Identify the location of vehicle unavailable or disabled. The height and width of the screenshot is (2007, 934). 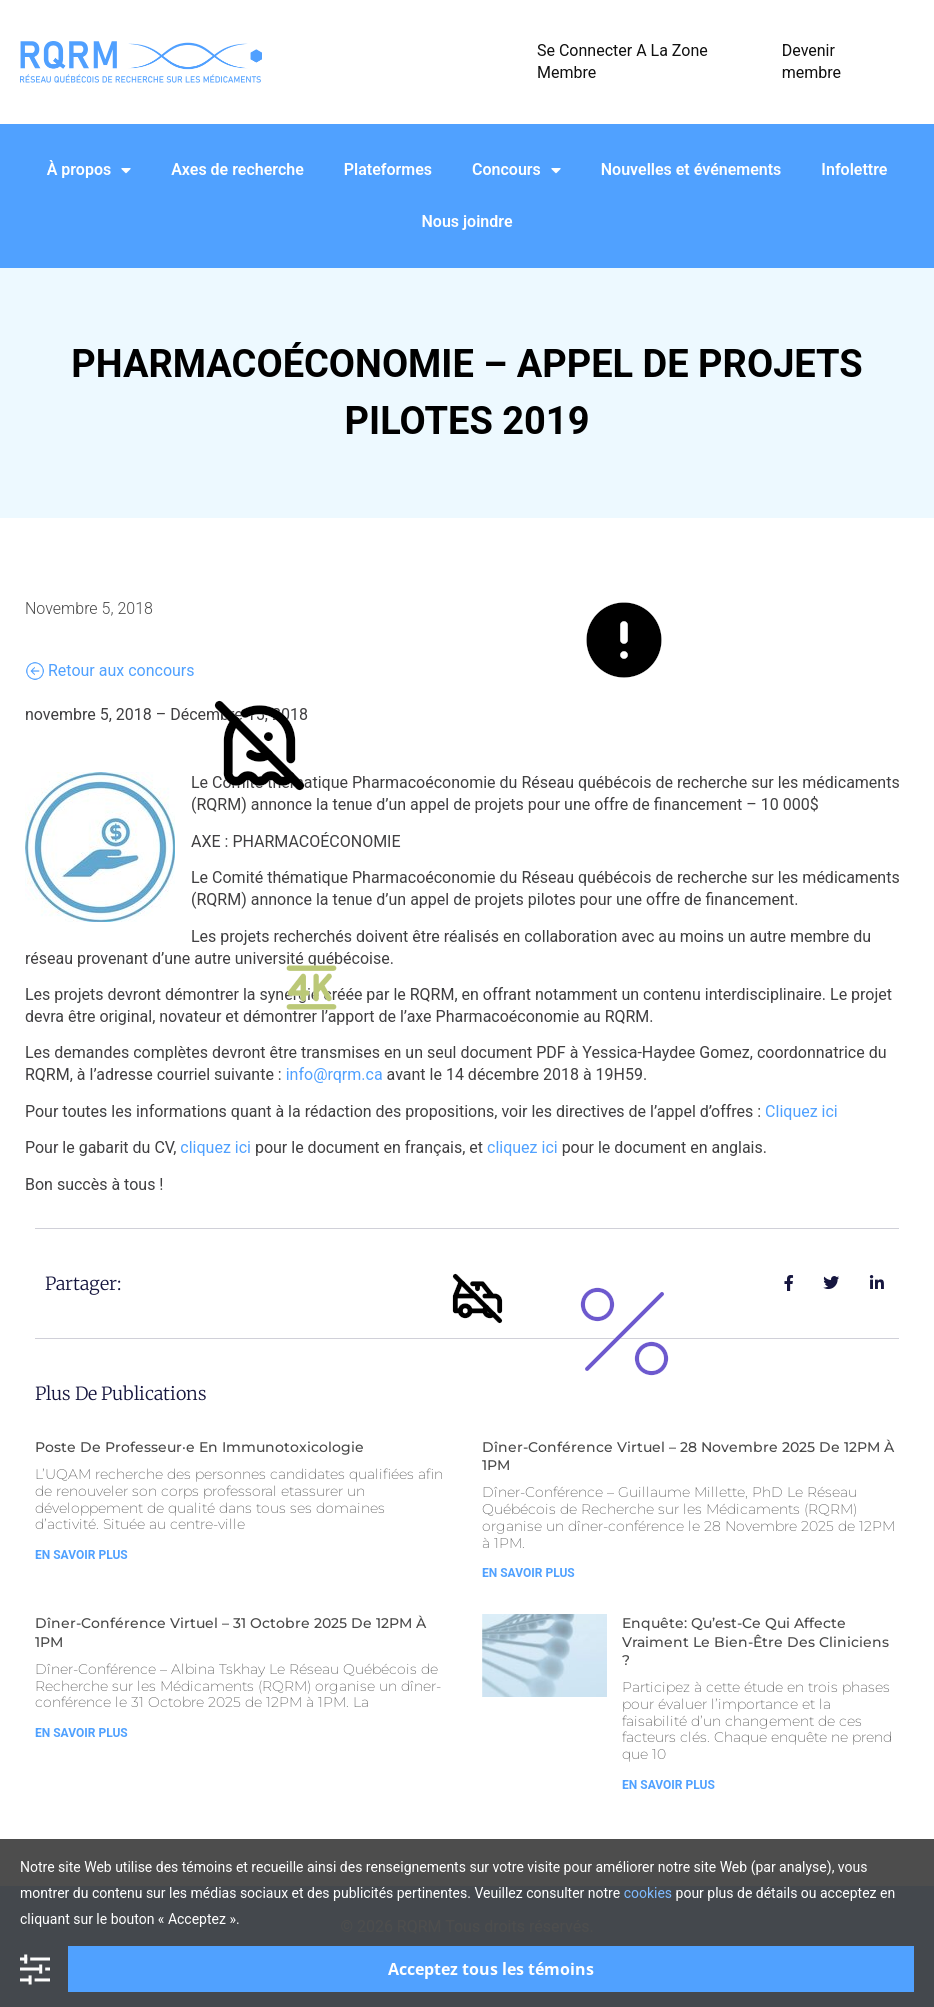
(477, 1298).